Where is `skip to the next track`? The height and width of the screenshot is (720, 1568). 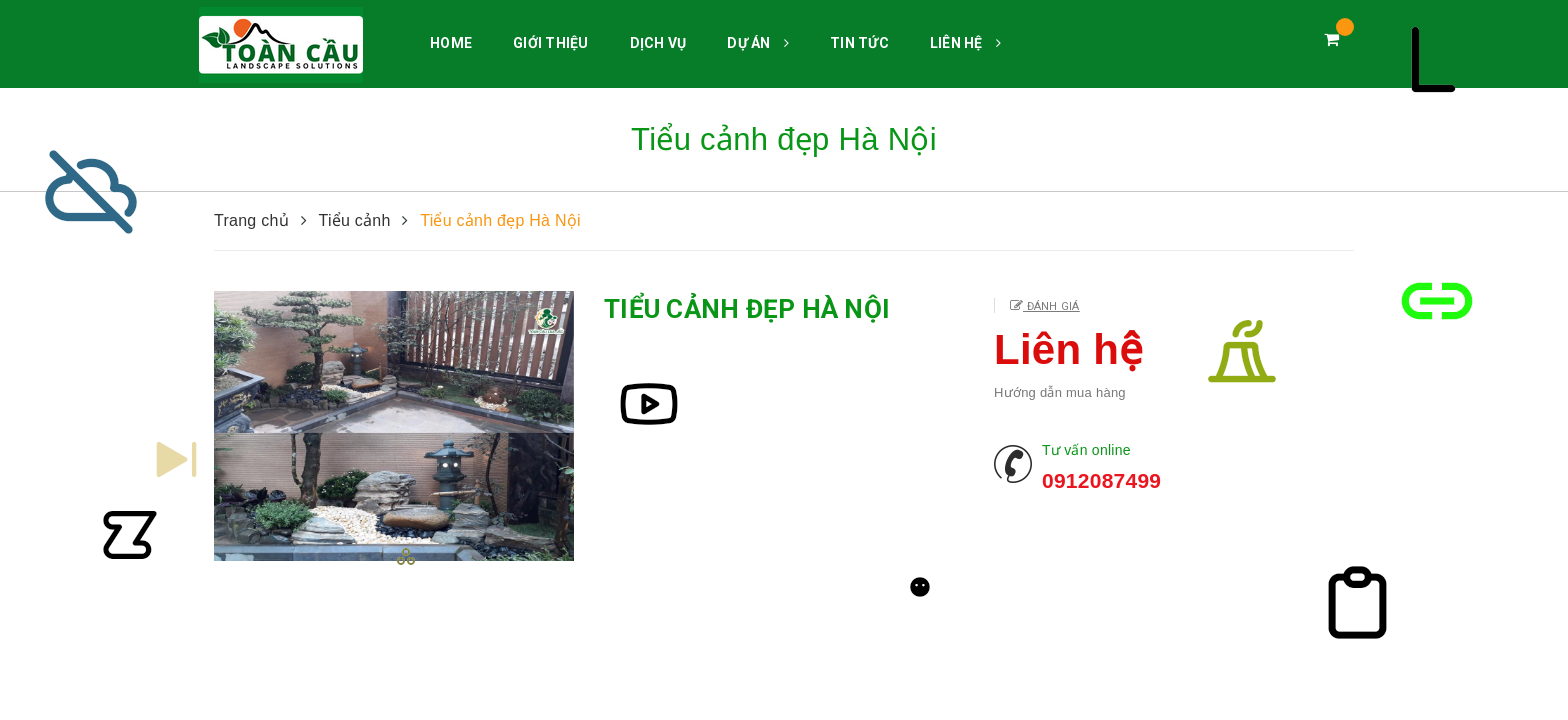 skip to the next track is located at coordinates (176, 459).